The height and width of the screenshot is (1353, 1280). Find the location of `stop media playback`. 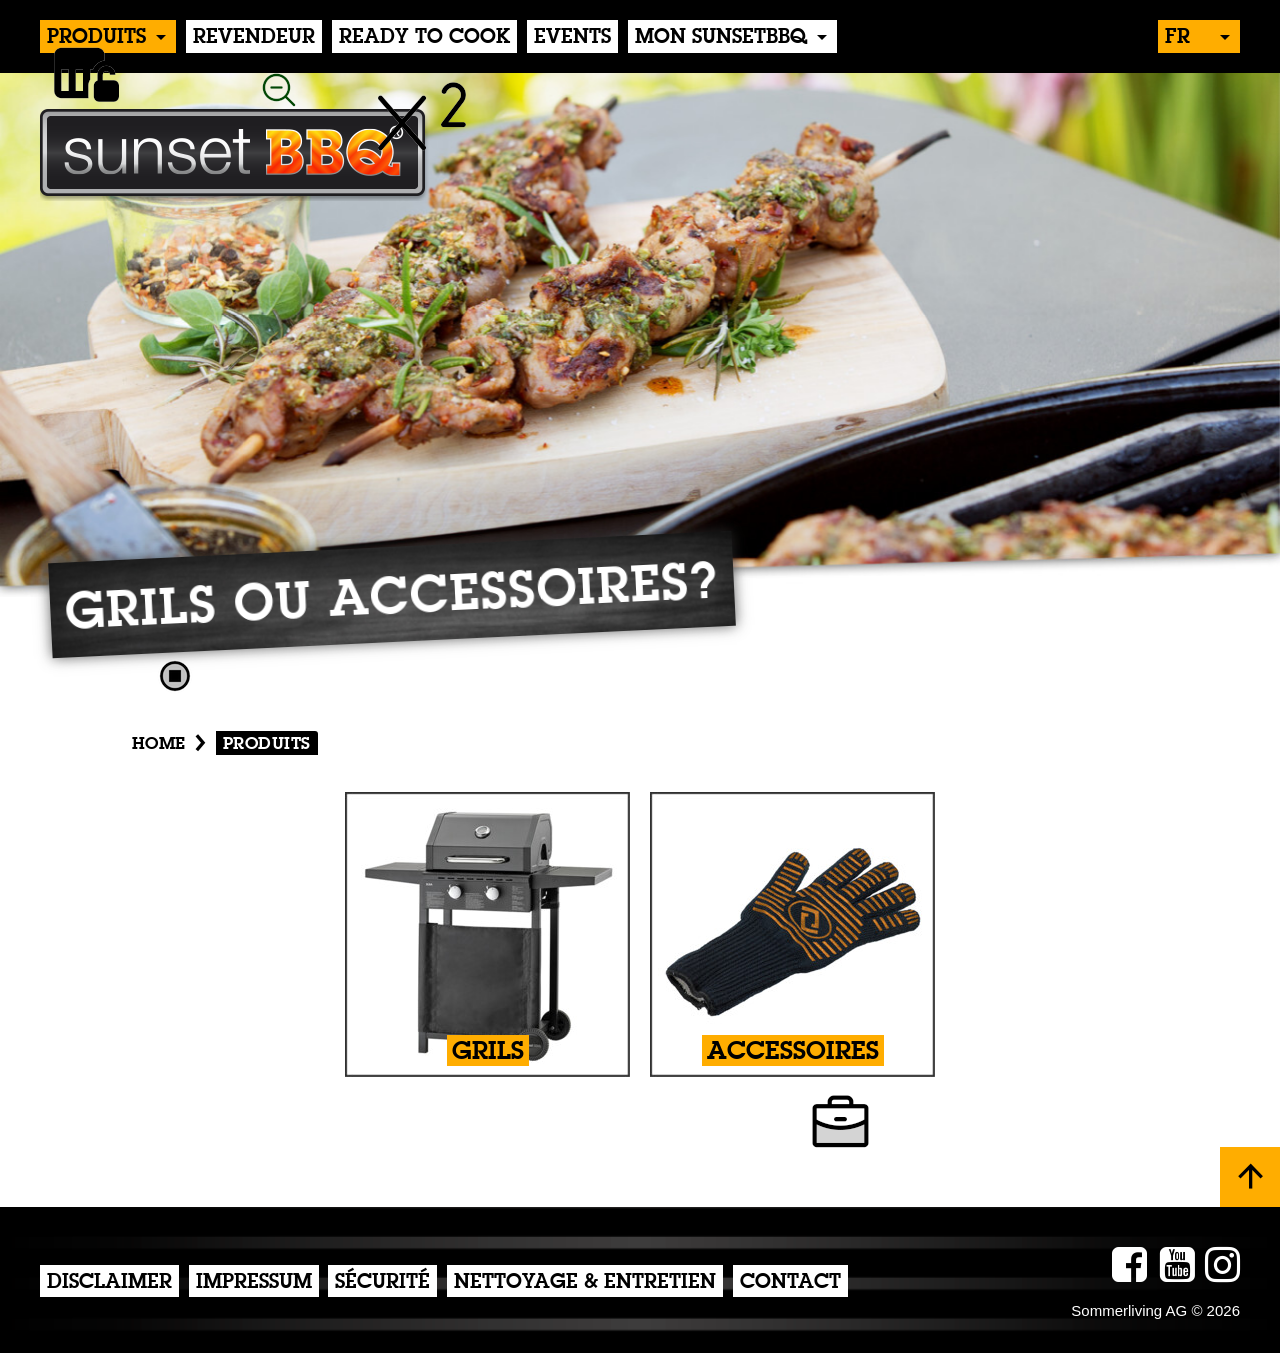

stop media playback is located at coordinates (175, 676).